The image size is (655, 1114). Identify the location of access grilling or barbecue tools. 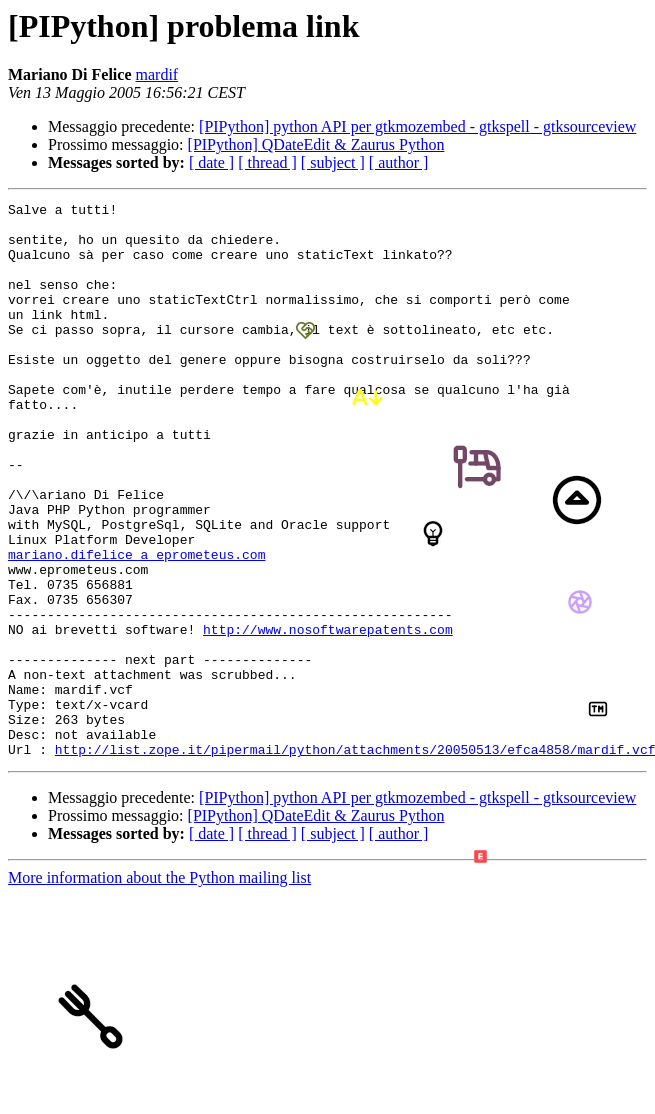
(90, 1016).